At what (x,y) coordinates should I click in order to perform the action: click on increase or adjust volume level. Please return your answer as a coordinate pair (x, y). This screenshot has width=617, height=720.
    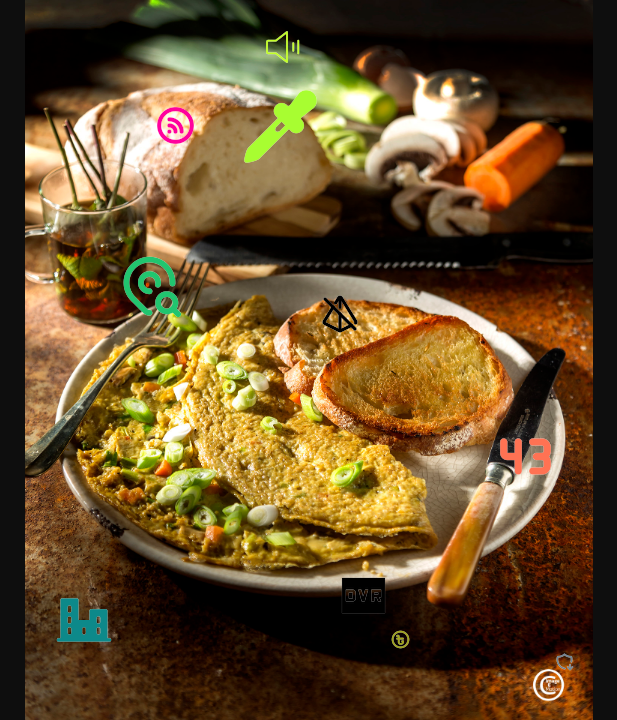
    Looking at the image, I should click on (282, 47).